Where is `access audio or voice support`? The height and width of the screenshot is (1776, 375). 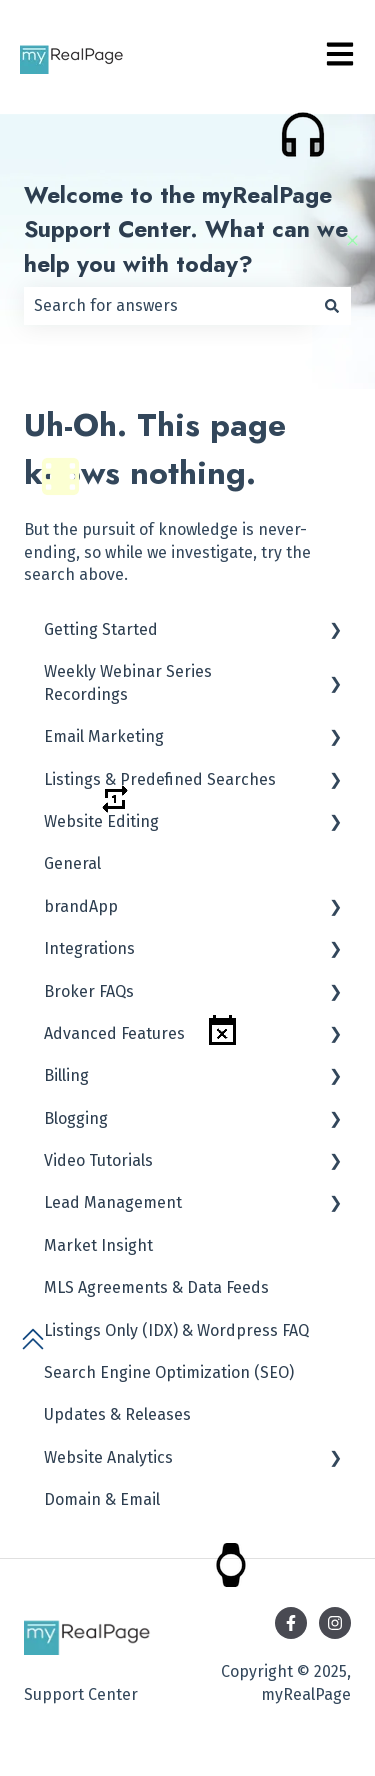 access audio or voice support is located at coordinates (303, 138).